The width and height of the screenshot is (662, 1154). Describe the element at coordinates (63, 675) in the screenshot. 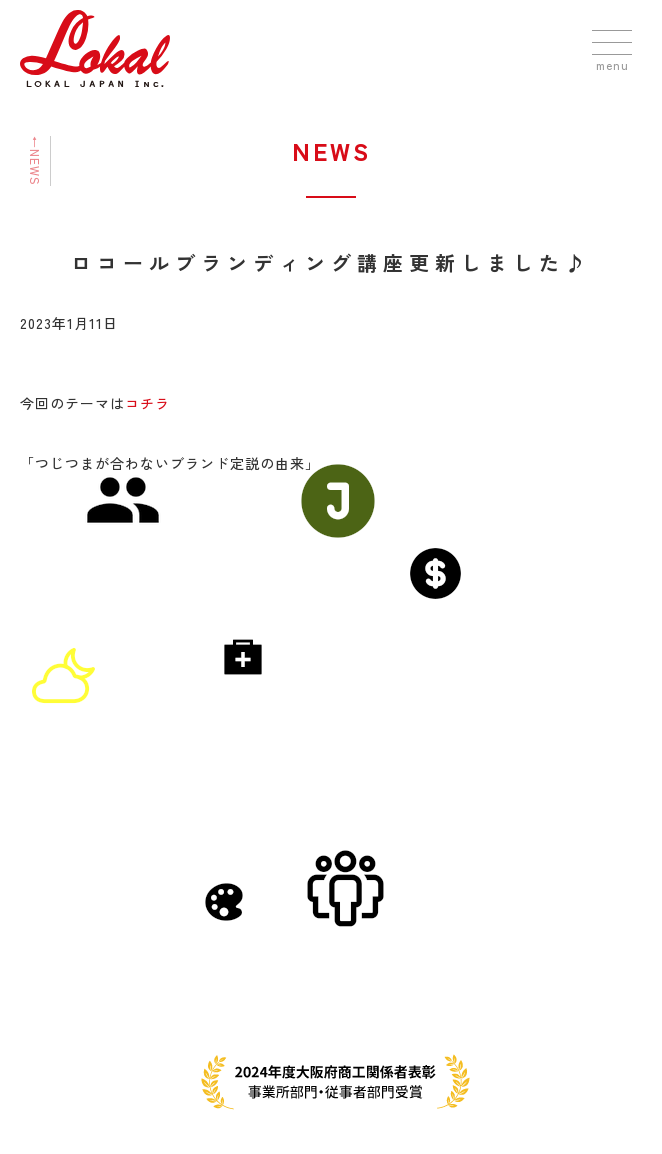

I see `indicates cloudy night weather conditions` at that location.